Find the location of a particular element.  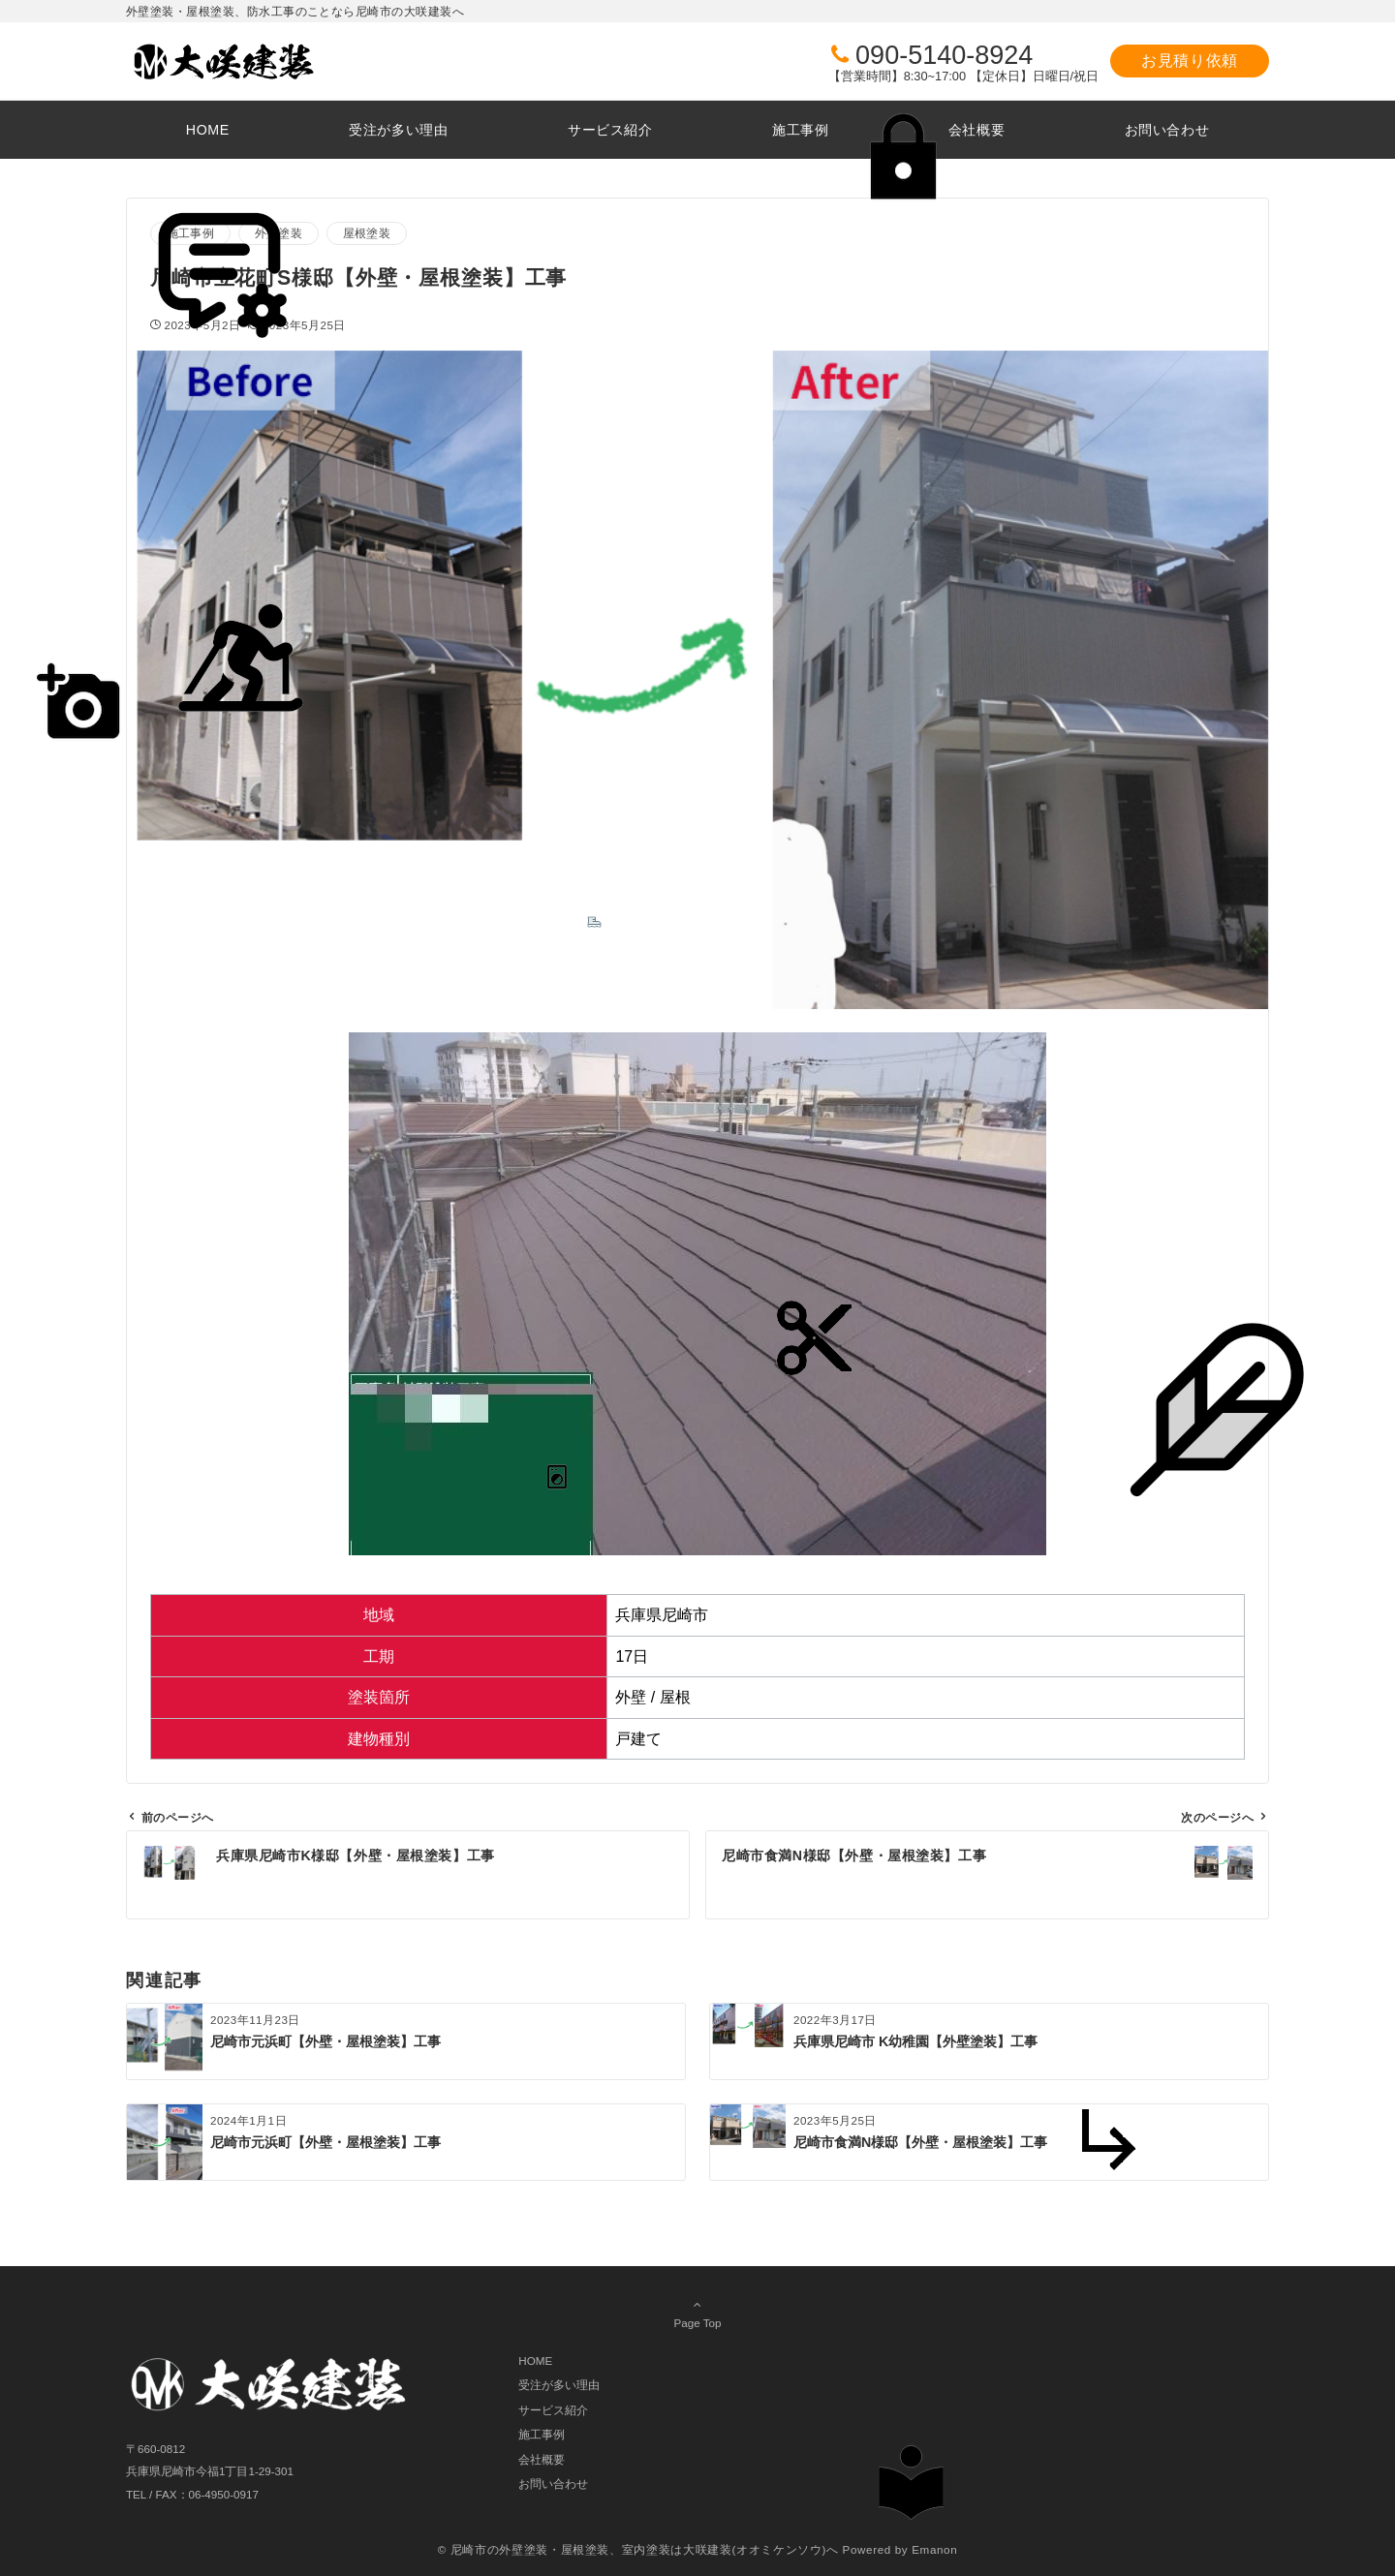

cut selected content to clipboard is located at coordinates (814, 1337).